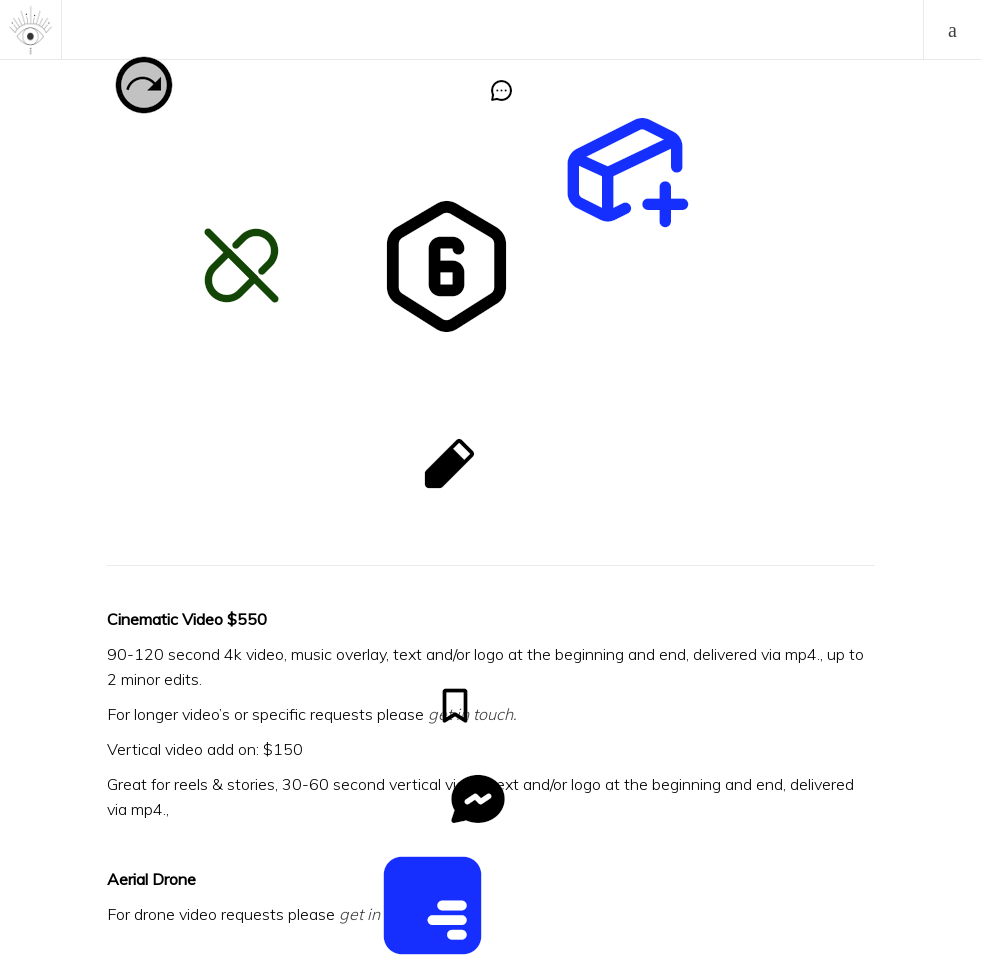 This screenshot has width=981, height=967. Describe the element at coordinates (446, 266) in the screenshot. I see `indicates step 6 in a multi-step process` at that location.